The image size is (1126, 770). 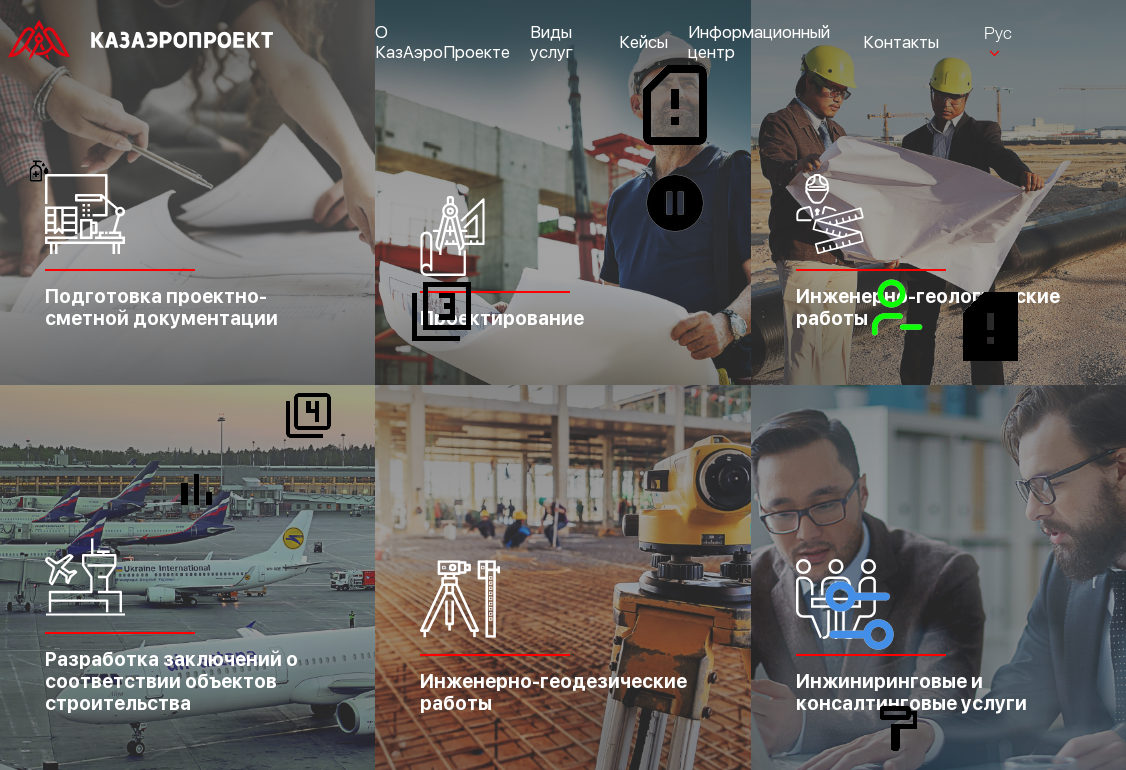 What do you see at coordinates (897, 728) in the screenshot?
I see `apply formatting style to selected content` at bounding box center [897, 728].